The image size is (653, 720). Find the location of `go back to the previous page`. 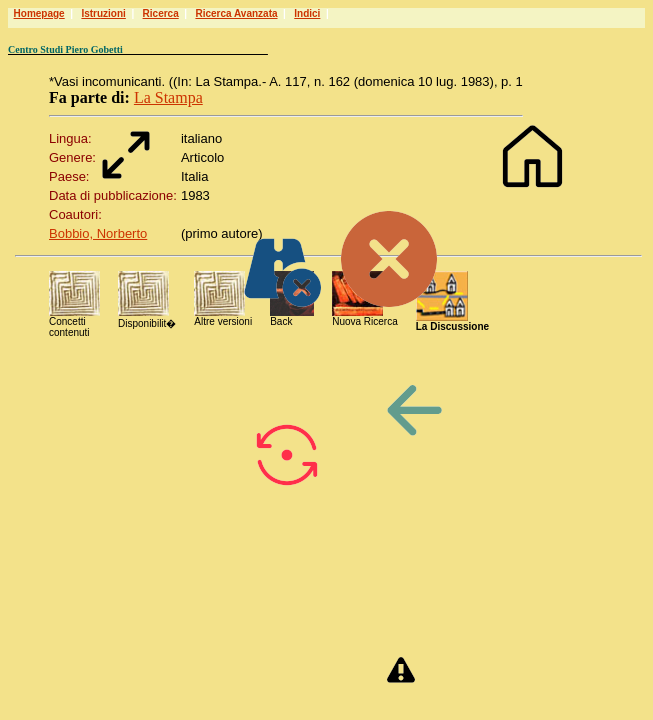

go back to the previous page is located at coordinates (416, 411).